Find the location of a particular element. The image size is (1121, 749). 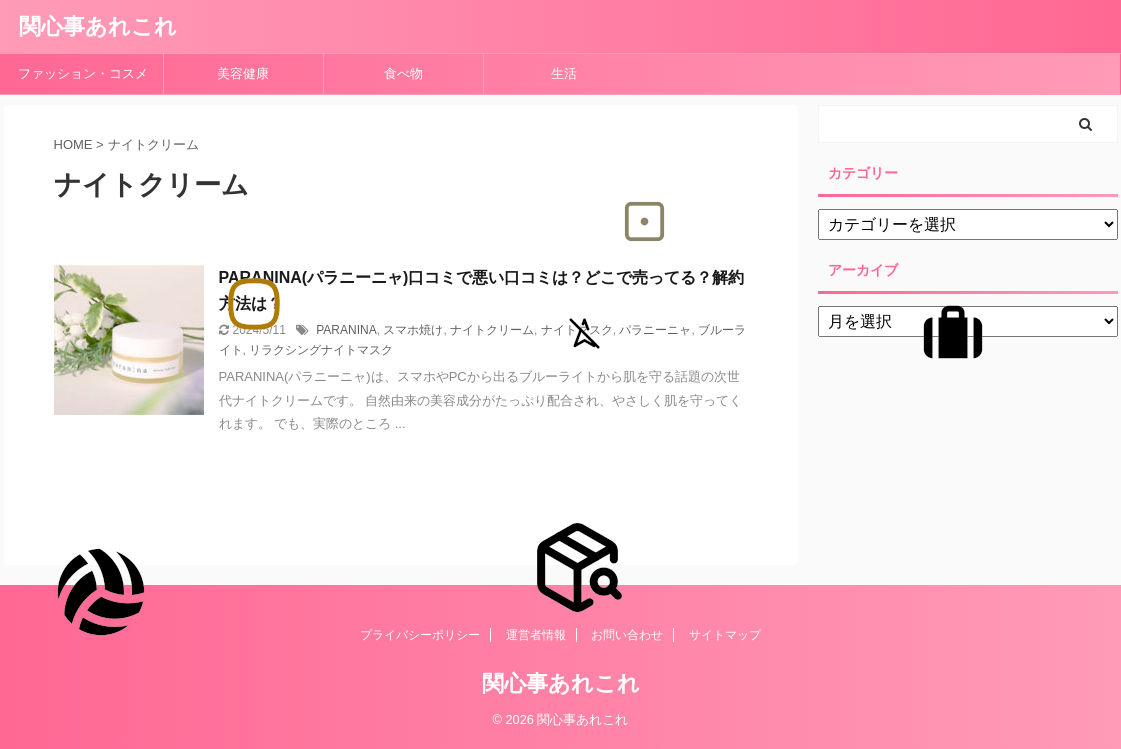

search for a package or shipment is located at coordinates (577, 567).